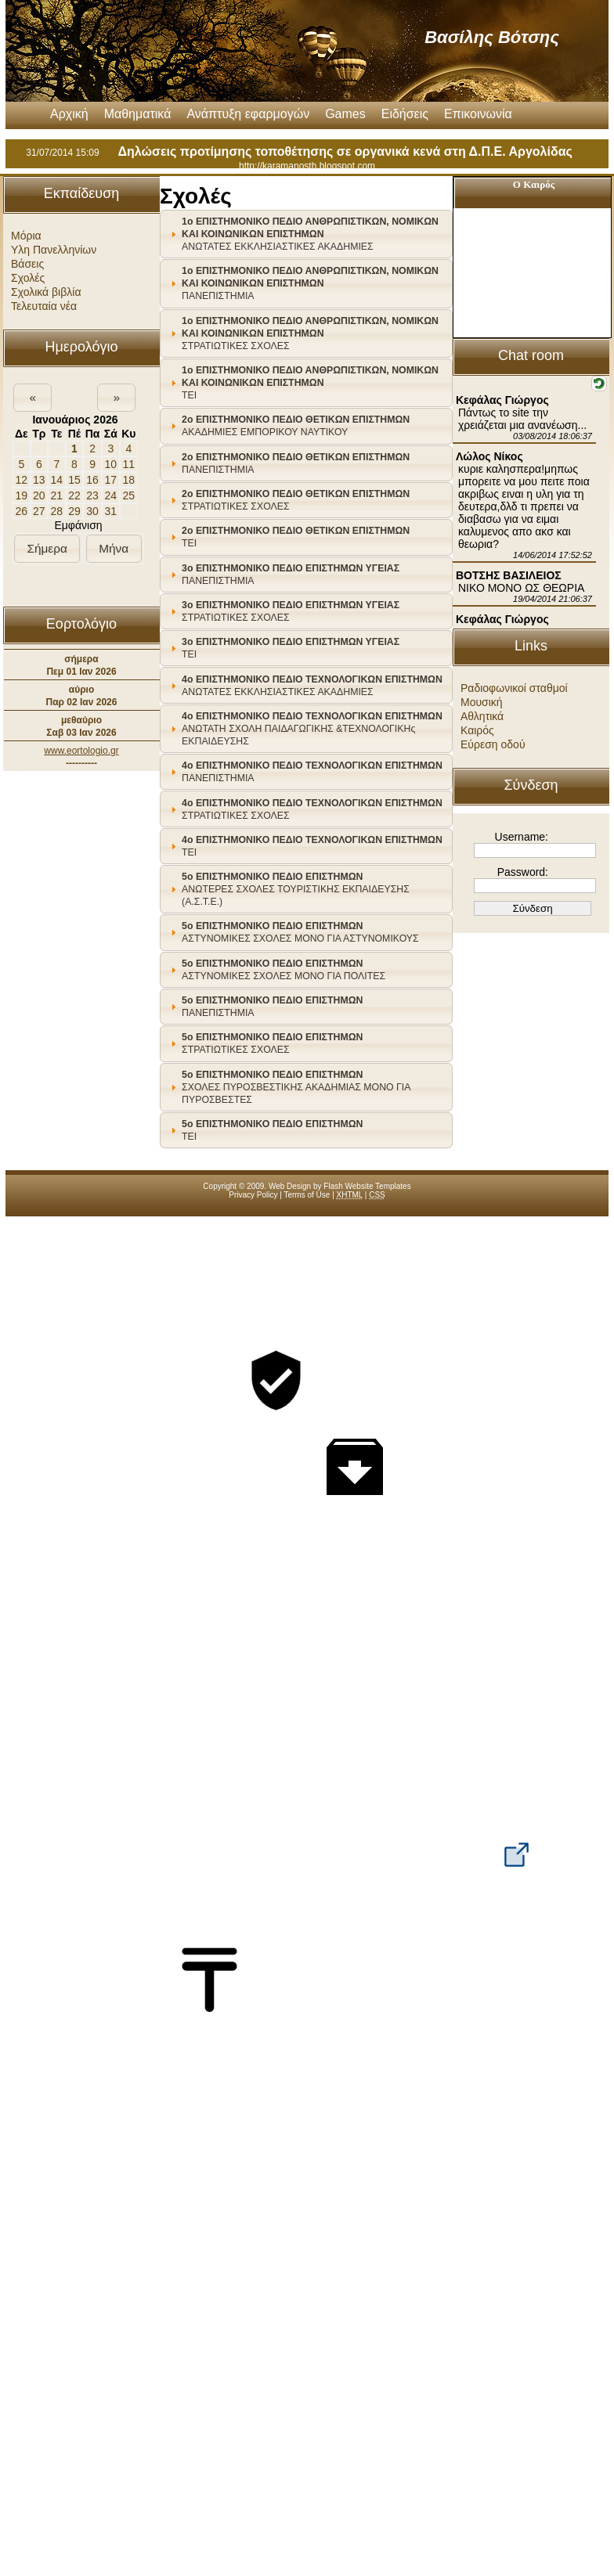  Describe the element at coordinates (516, 1854) in the screenshot. I see `open link in a new window or tab` at that location.